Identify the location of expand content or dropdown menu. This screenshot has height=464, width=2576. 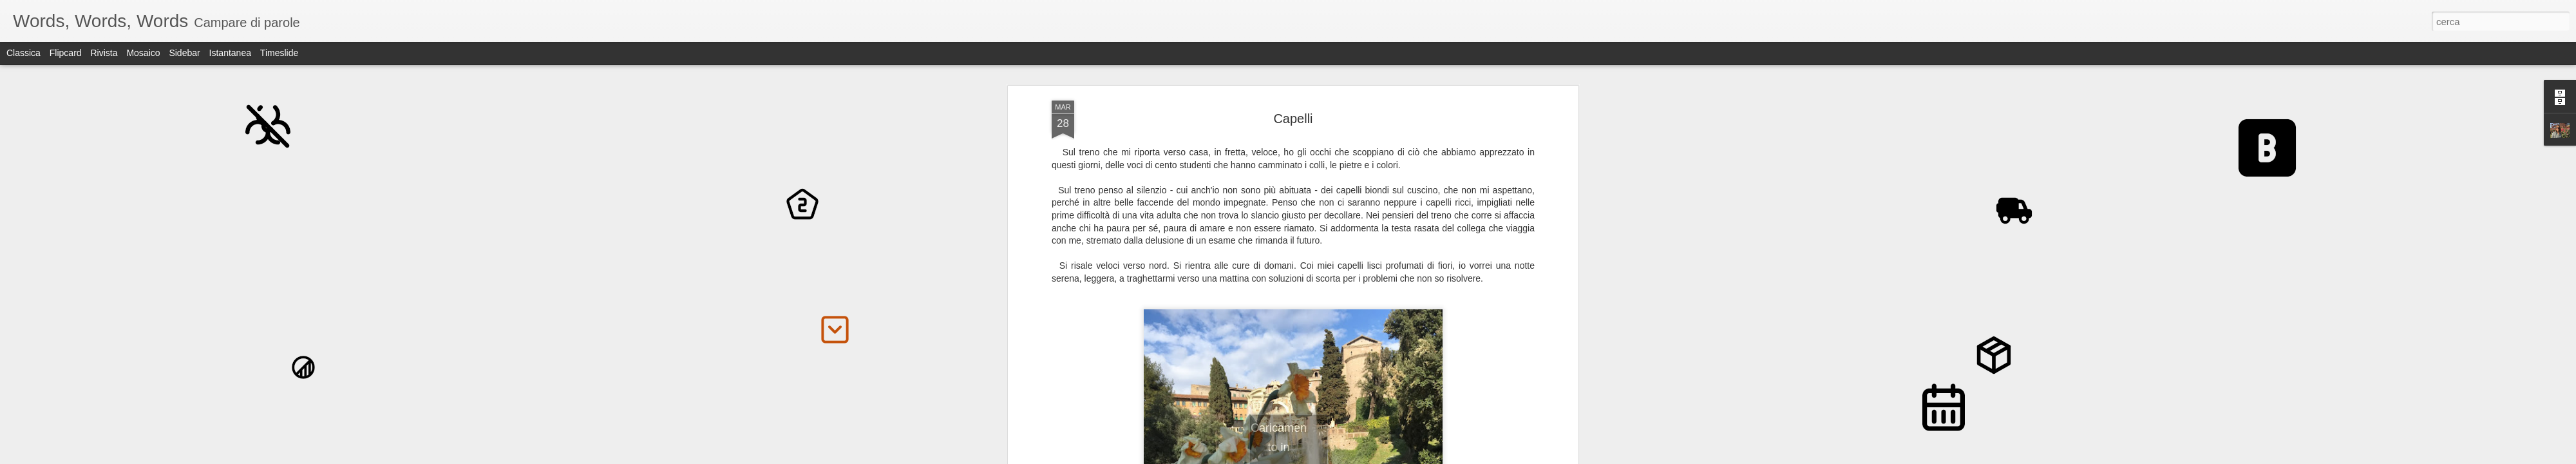
(835, 329).